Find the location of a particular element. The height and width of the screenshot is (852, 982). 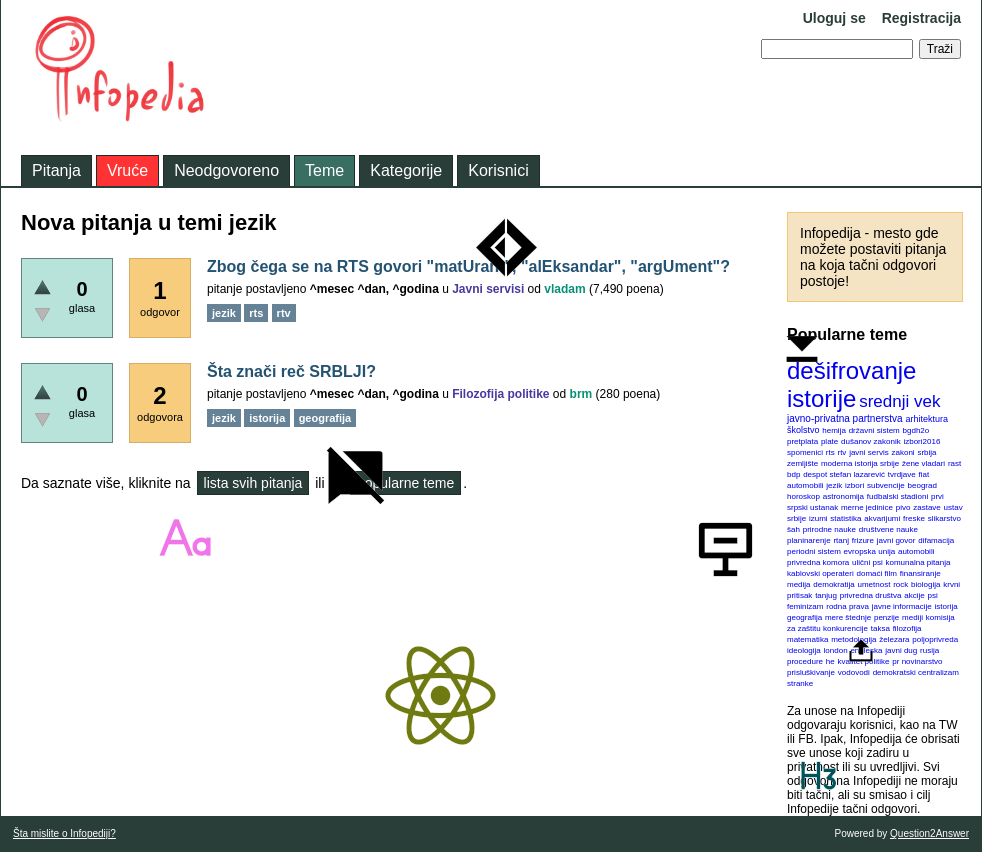

indicates code written in F# programming language is located at coordinates (506, 247).